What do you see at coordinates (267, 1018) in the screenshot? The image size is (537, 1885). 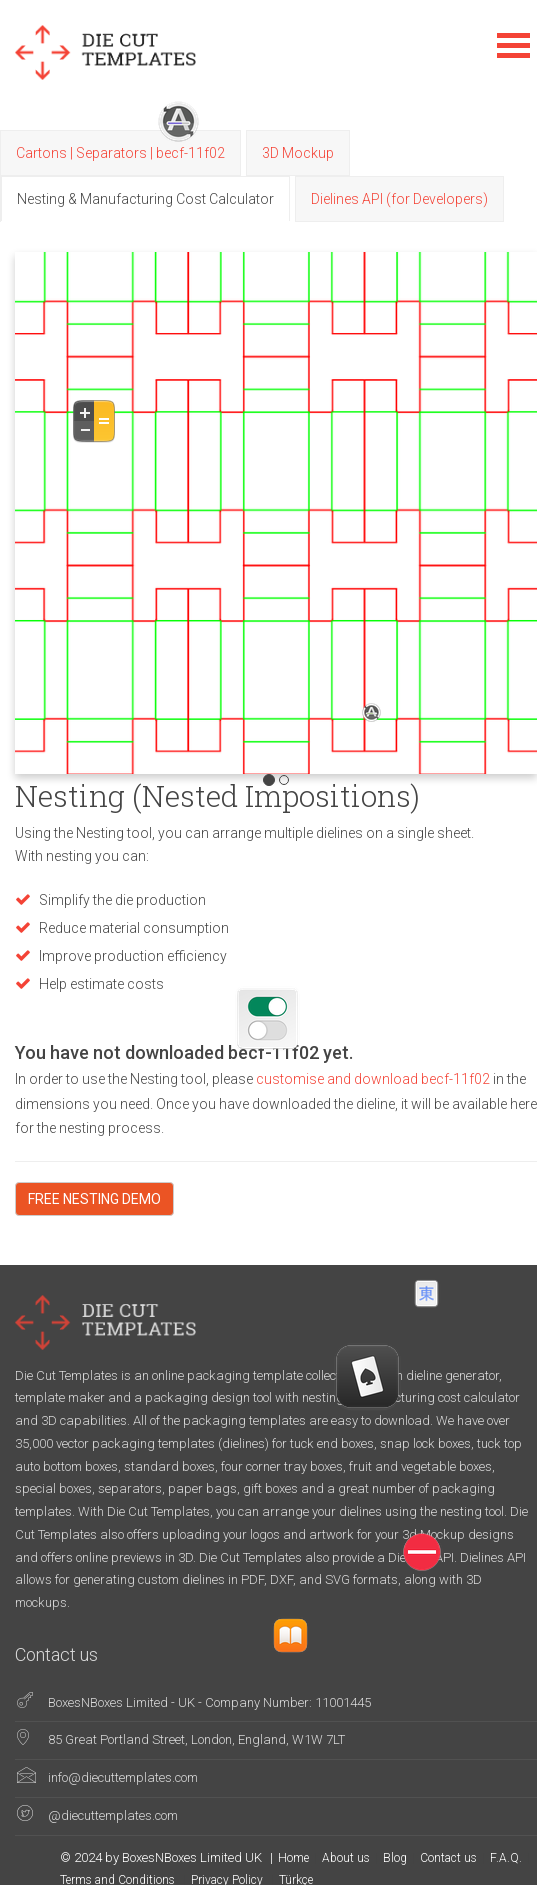 I see `open desktop preferences or settings` at bounding box center [267, 1018].